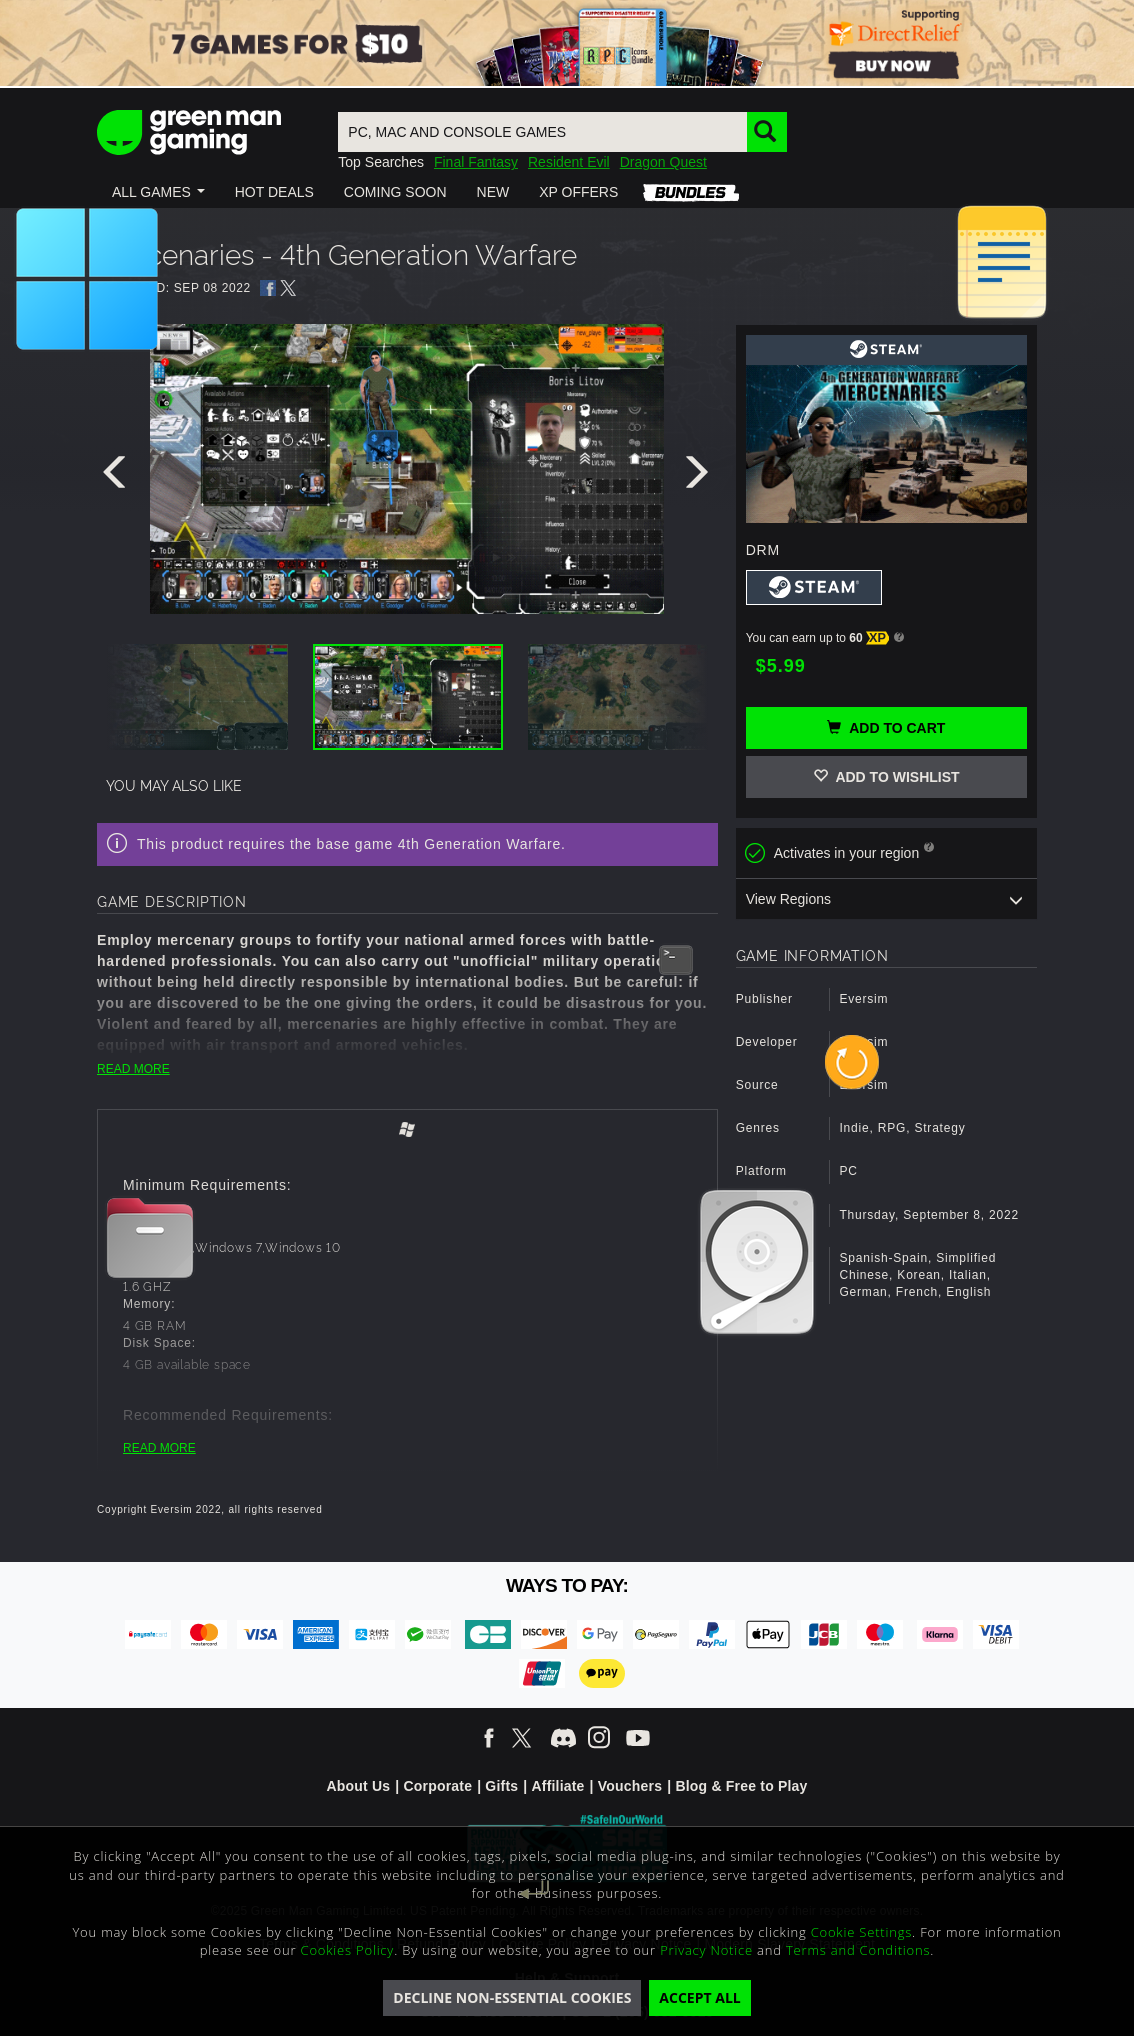 This screenshot has width=1134, height=2036. Describe the element at coordinates (676, 960) in the screenshot. I see `open the terminal application` at that location.